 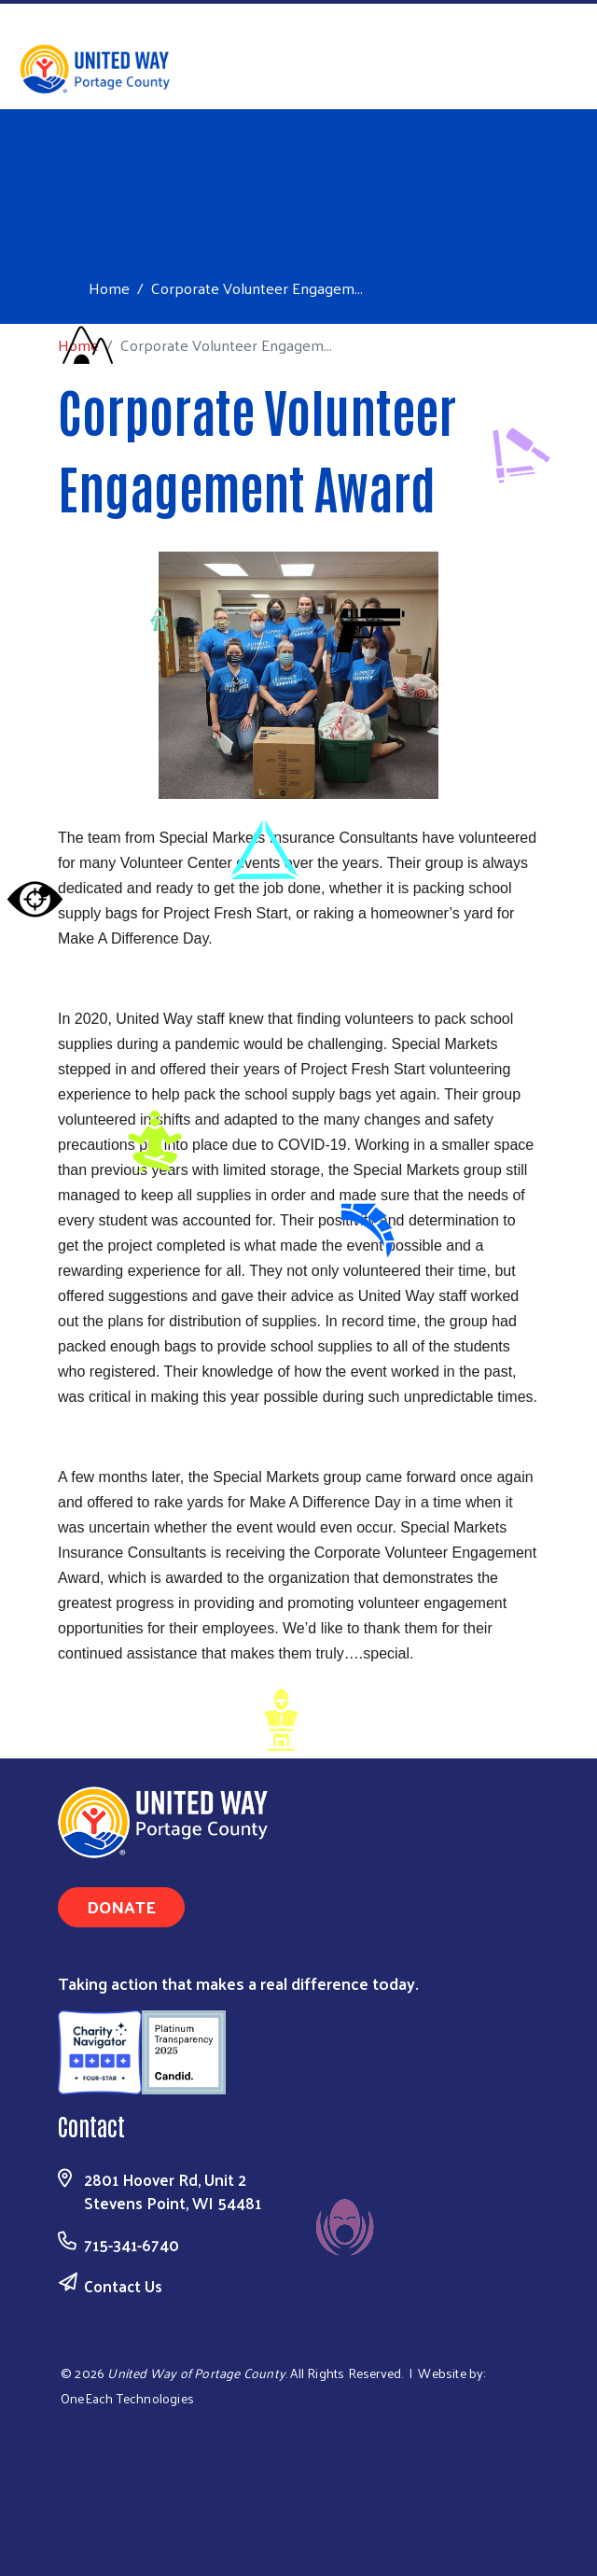 What do you see at coordinates (521, 455) in the screenshot?
I see `woodworking tools or crafting section` at bounding box center [521, 455].